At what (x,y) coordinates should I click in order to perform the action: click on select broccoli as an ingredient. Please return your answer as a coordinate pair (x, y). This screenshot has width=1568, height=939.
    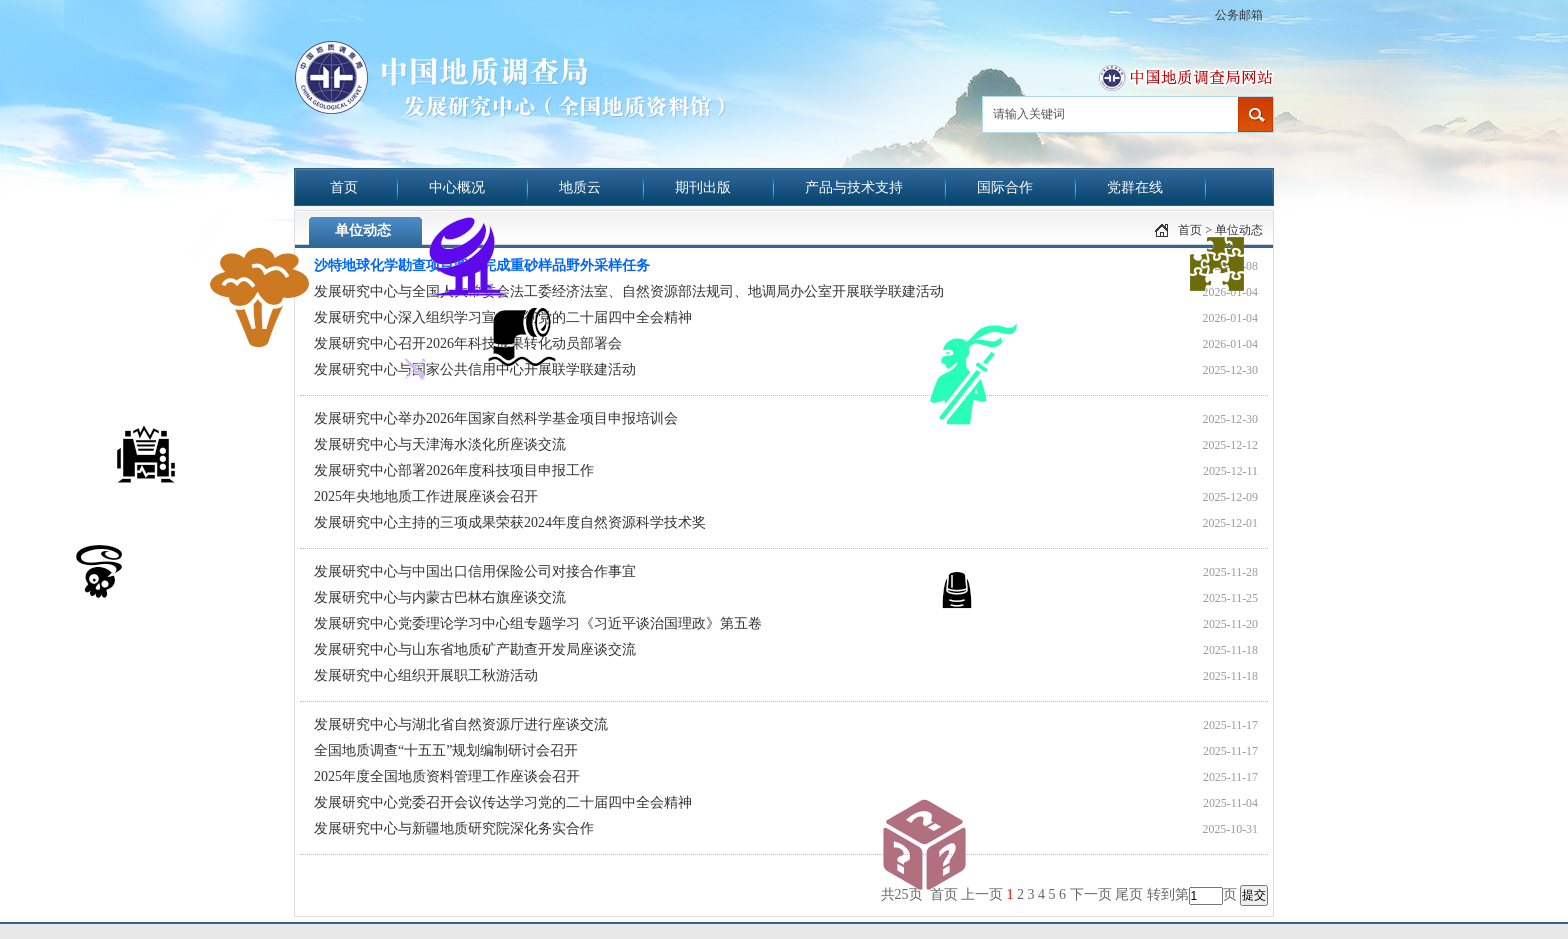
    Looking at the image, I should click on (259, 297).